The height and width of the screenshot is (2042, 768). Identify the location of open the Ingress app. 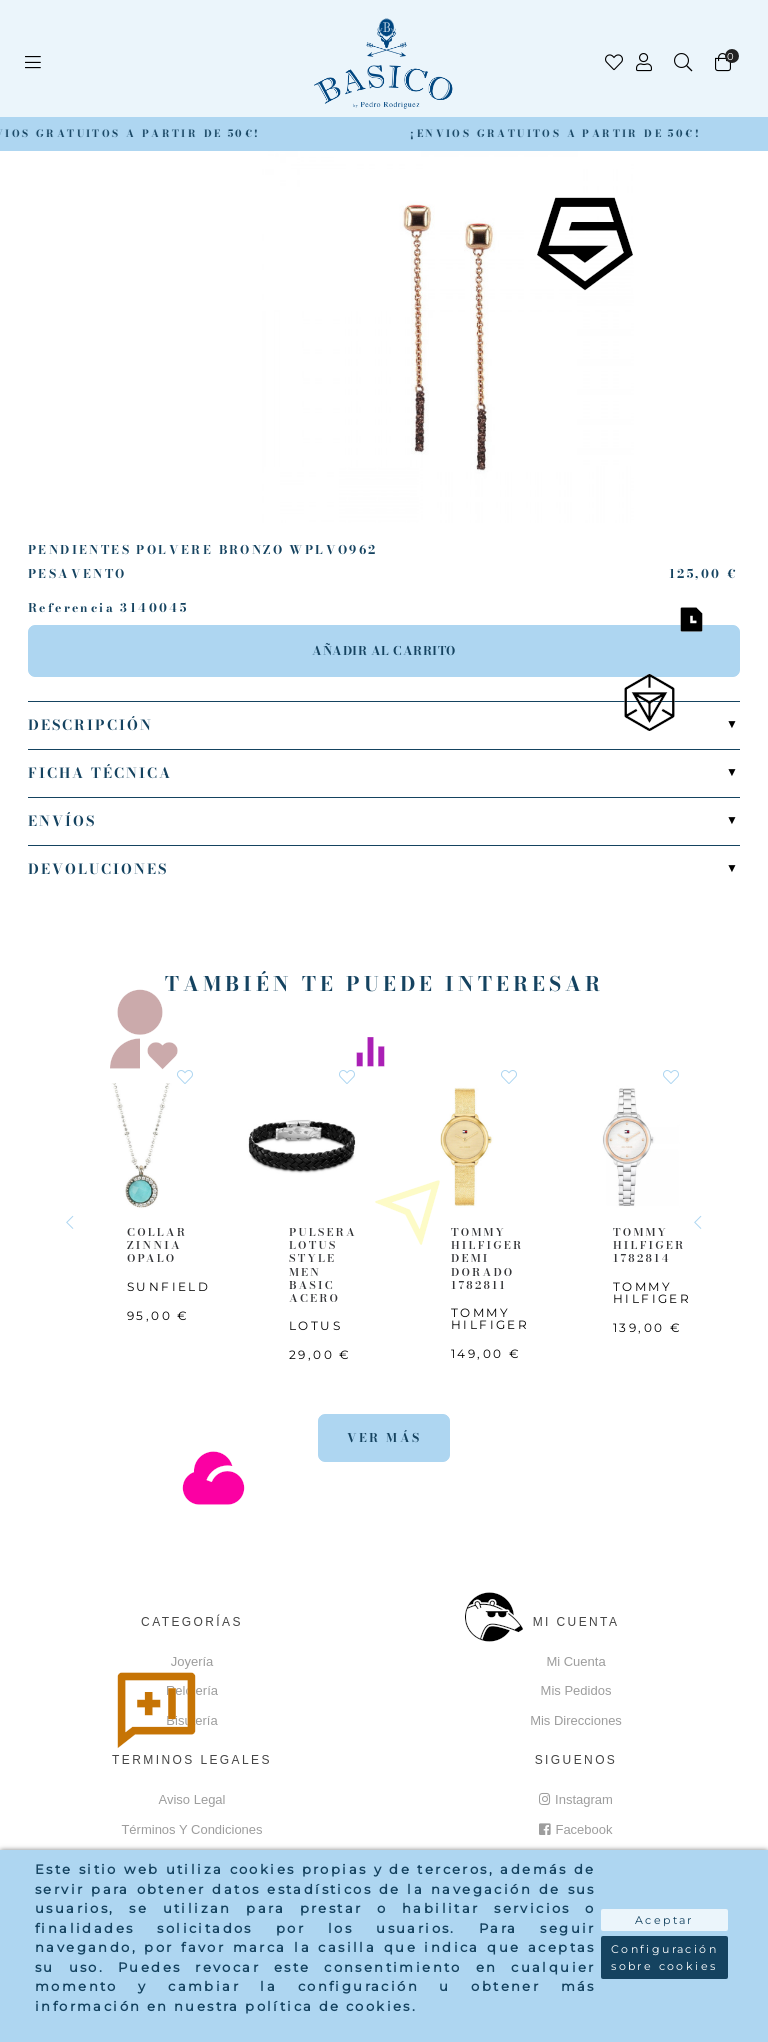
(649, 702).